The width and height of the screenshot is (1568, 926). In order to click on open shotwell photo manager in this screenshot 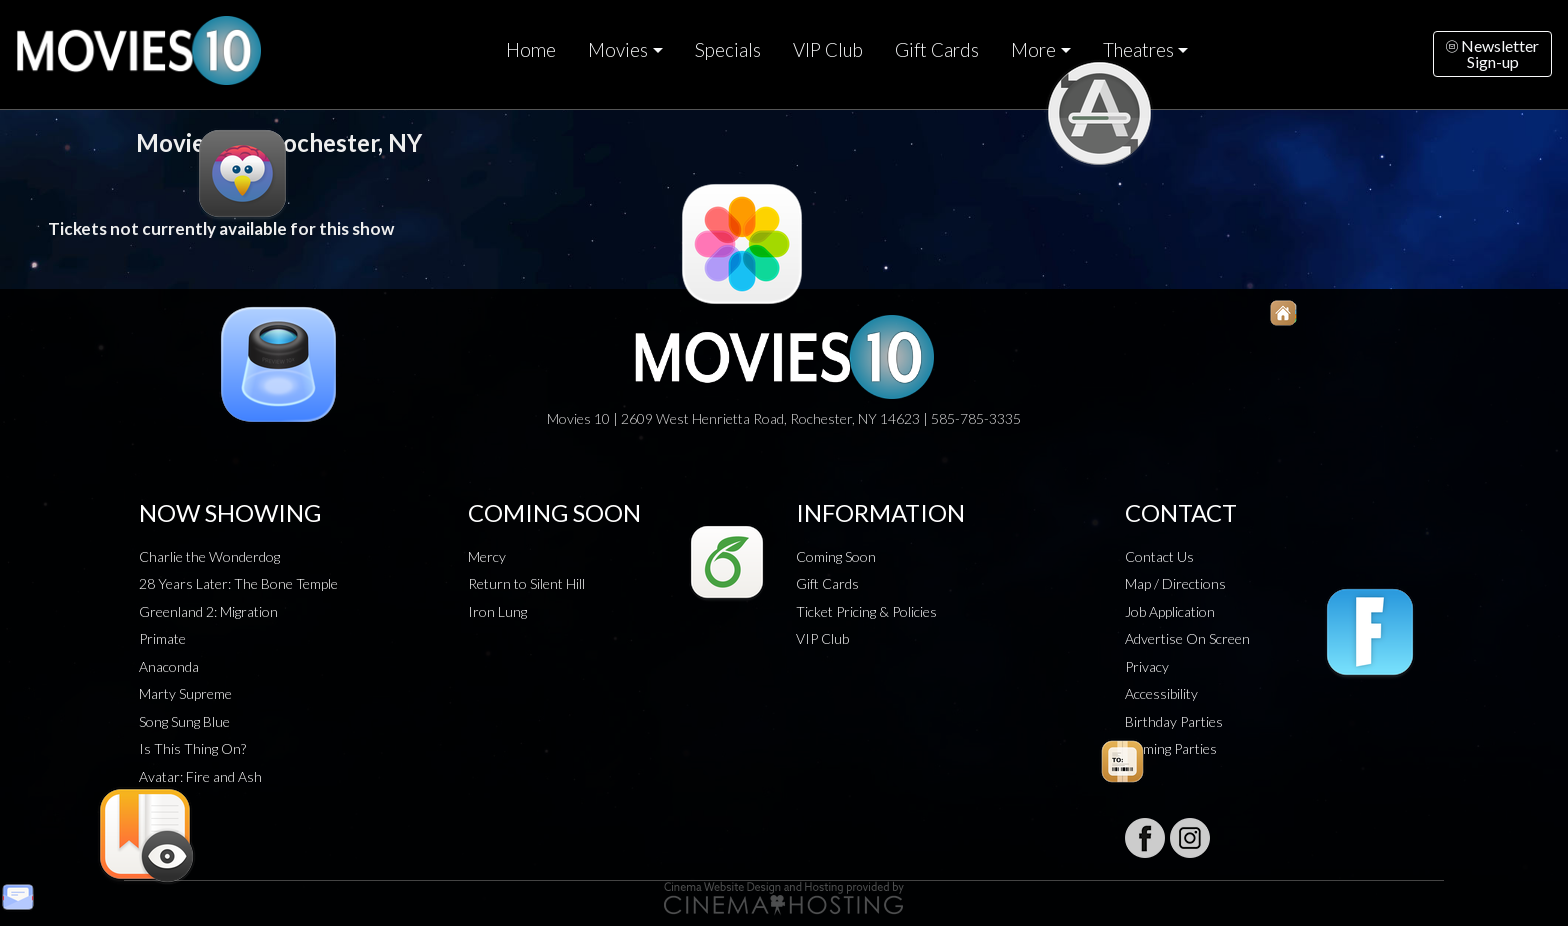, I will do `click(742, 244)`.